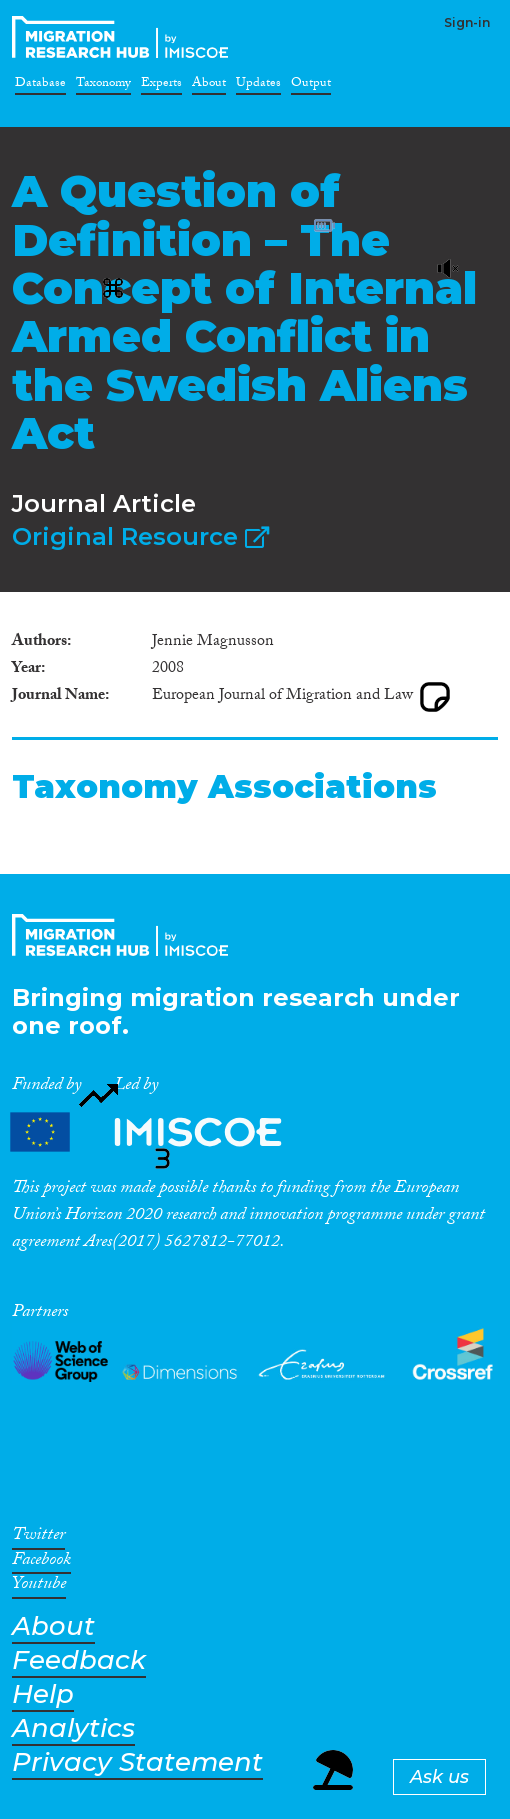 The height and width of the screenshot is (1819, 510). I want to click on view trending or popular content, so click(98, 1095).